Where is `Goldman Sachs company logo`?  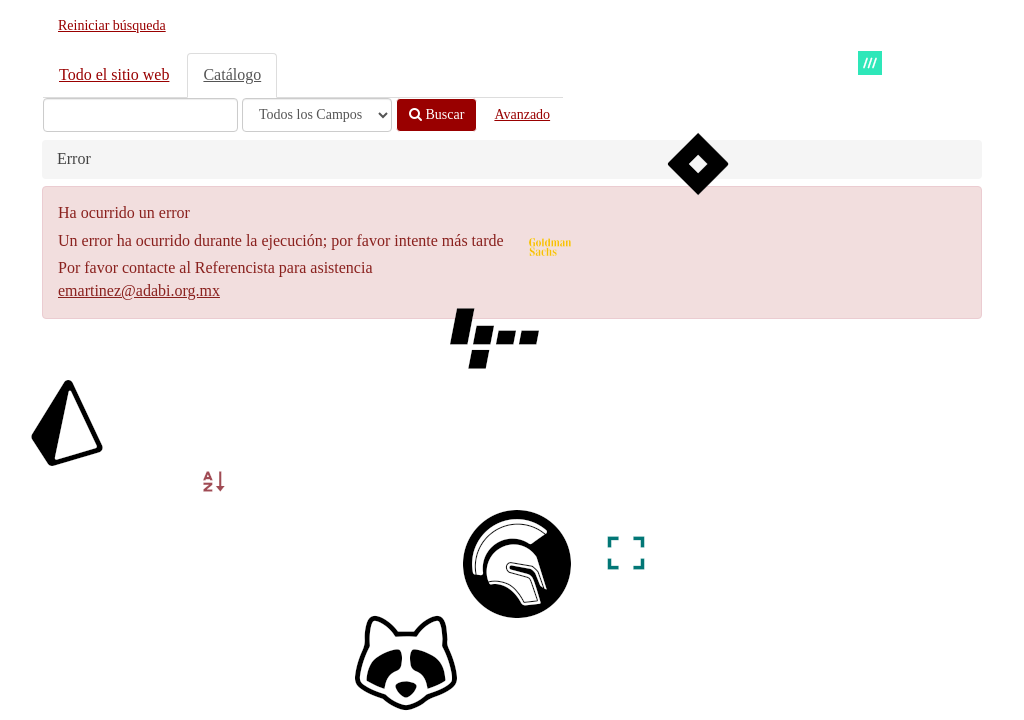 Goldman Sachs company logo is located at coordinates (550, 247).